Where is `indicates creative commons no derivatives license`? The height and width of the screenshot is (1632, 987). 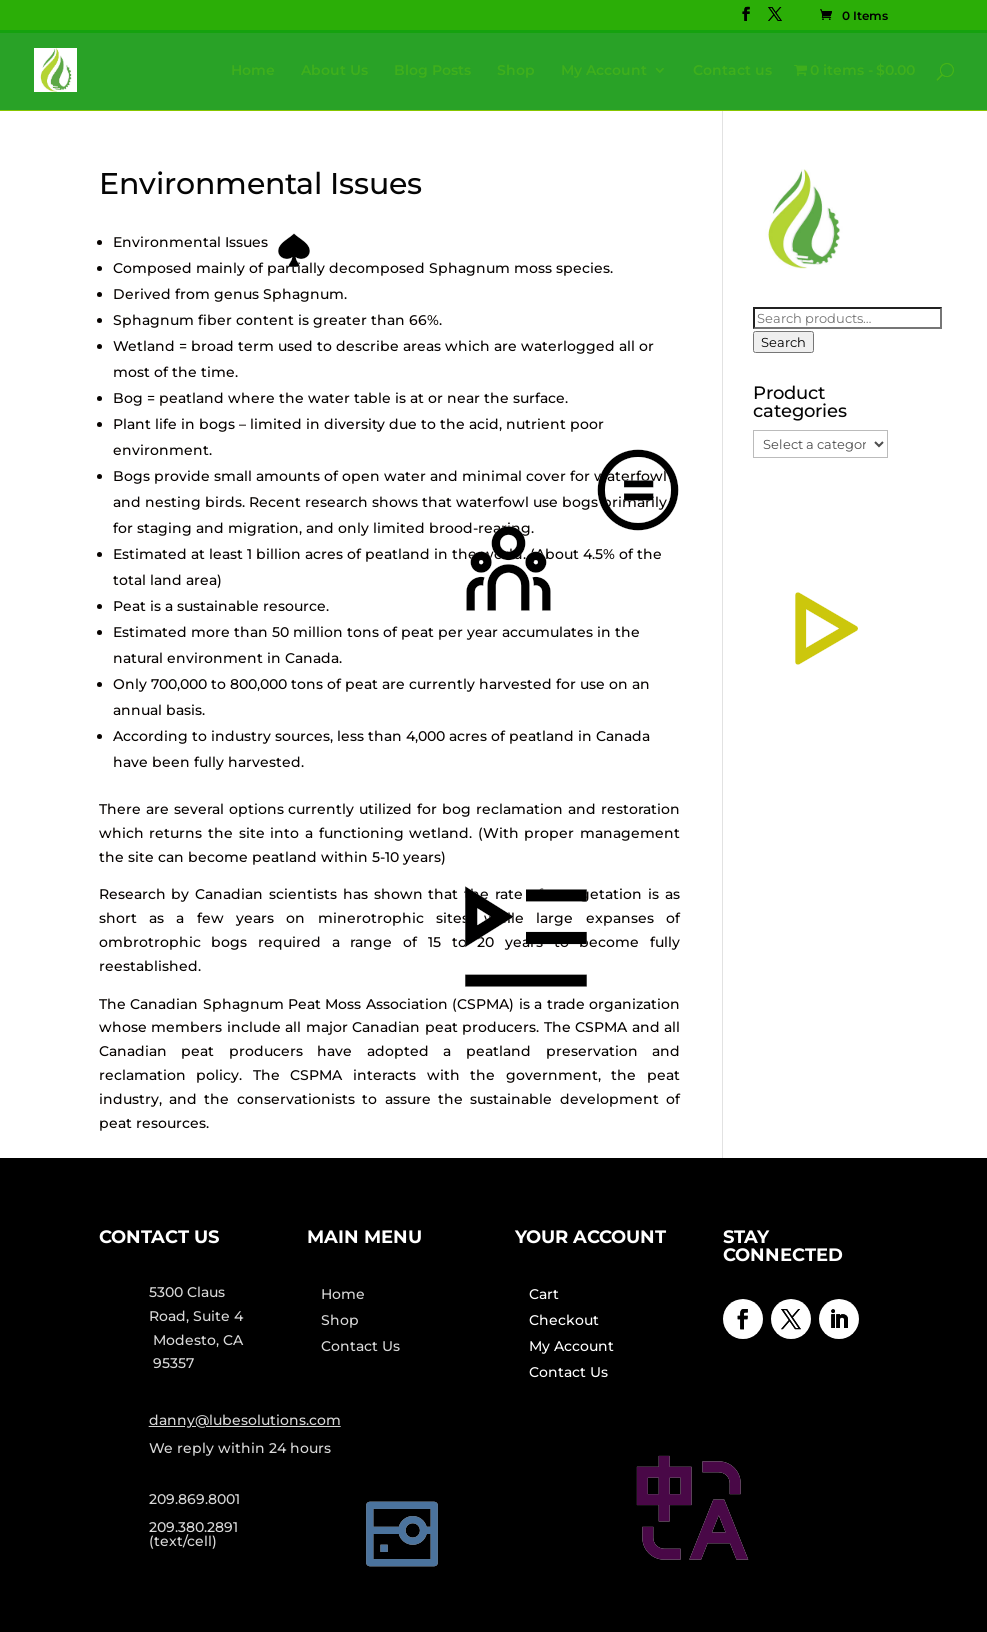
indicates creative commons no derivatives license is located at coordinates (638, 490).